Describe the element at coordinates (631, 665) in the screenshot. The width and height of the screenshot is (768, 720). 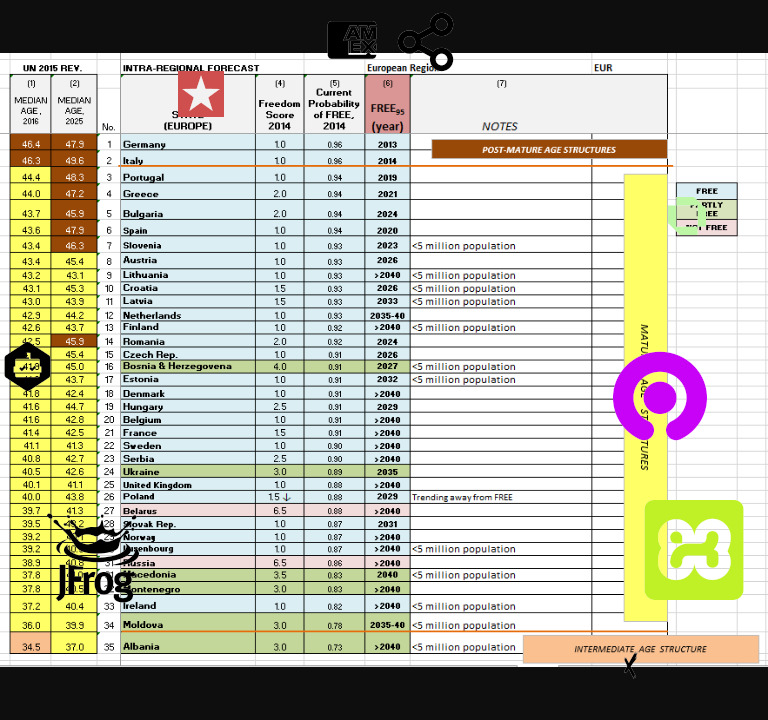
I see `pipx python package installer logo` at that location.